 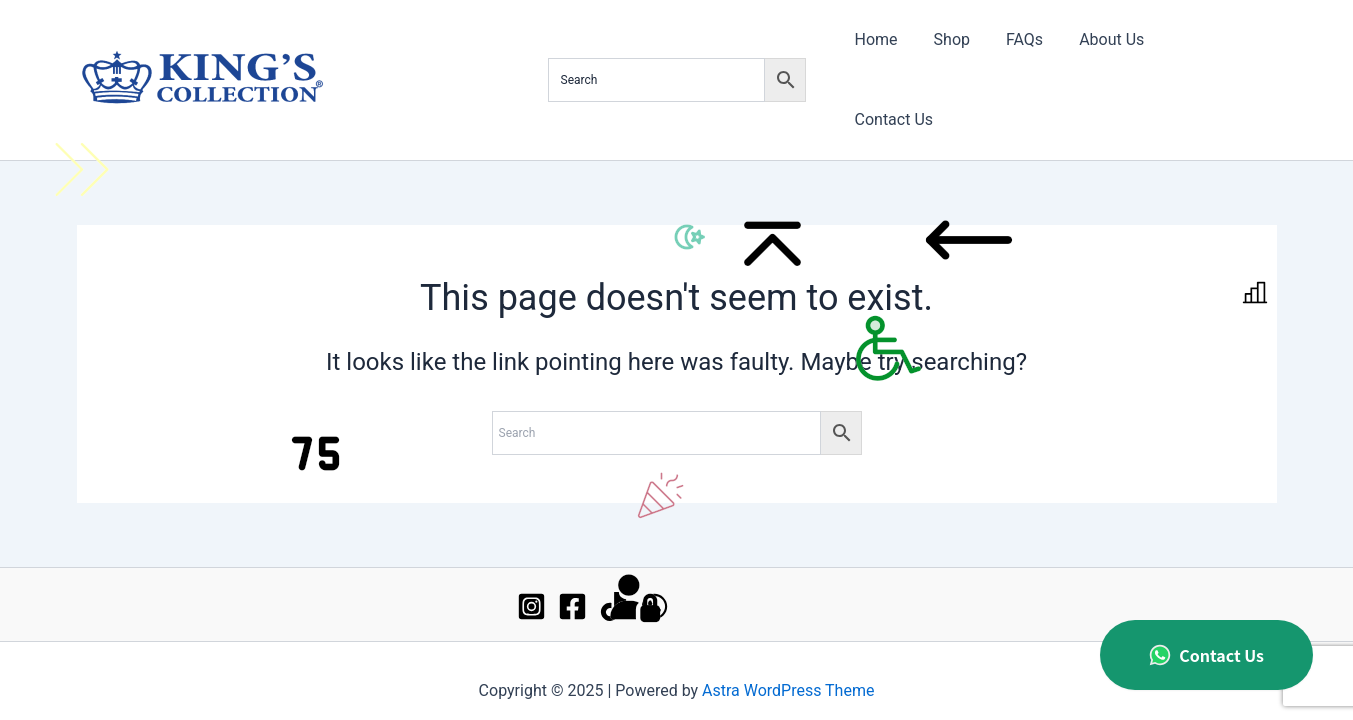 I want to click on displays the number 75 as a badge or counter, so click(x=315, y=453).